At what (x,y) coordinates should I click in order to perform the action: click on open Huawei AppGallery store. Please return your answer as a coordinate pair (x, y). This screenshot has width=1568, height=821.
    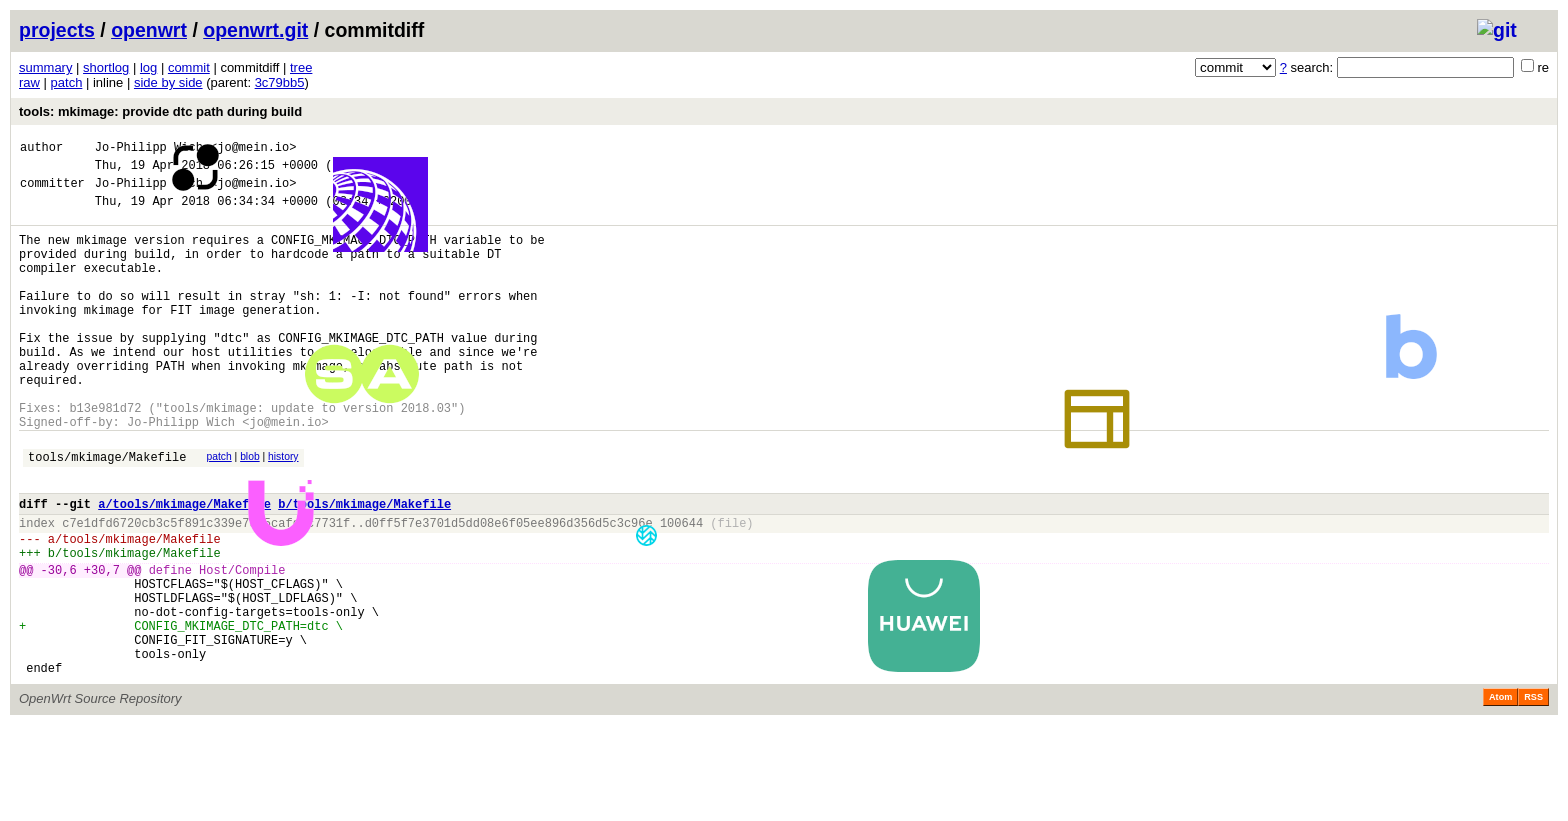
    Looking at the image, I should click on (924, 616).